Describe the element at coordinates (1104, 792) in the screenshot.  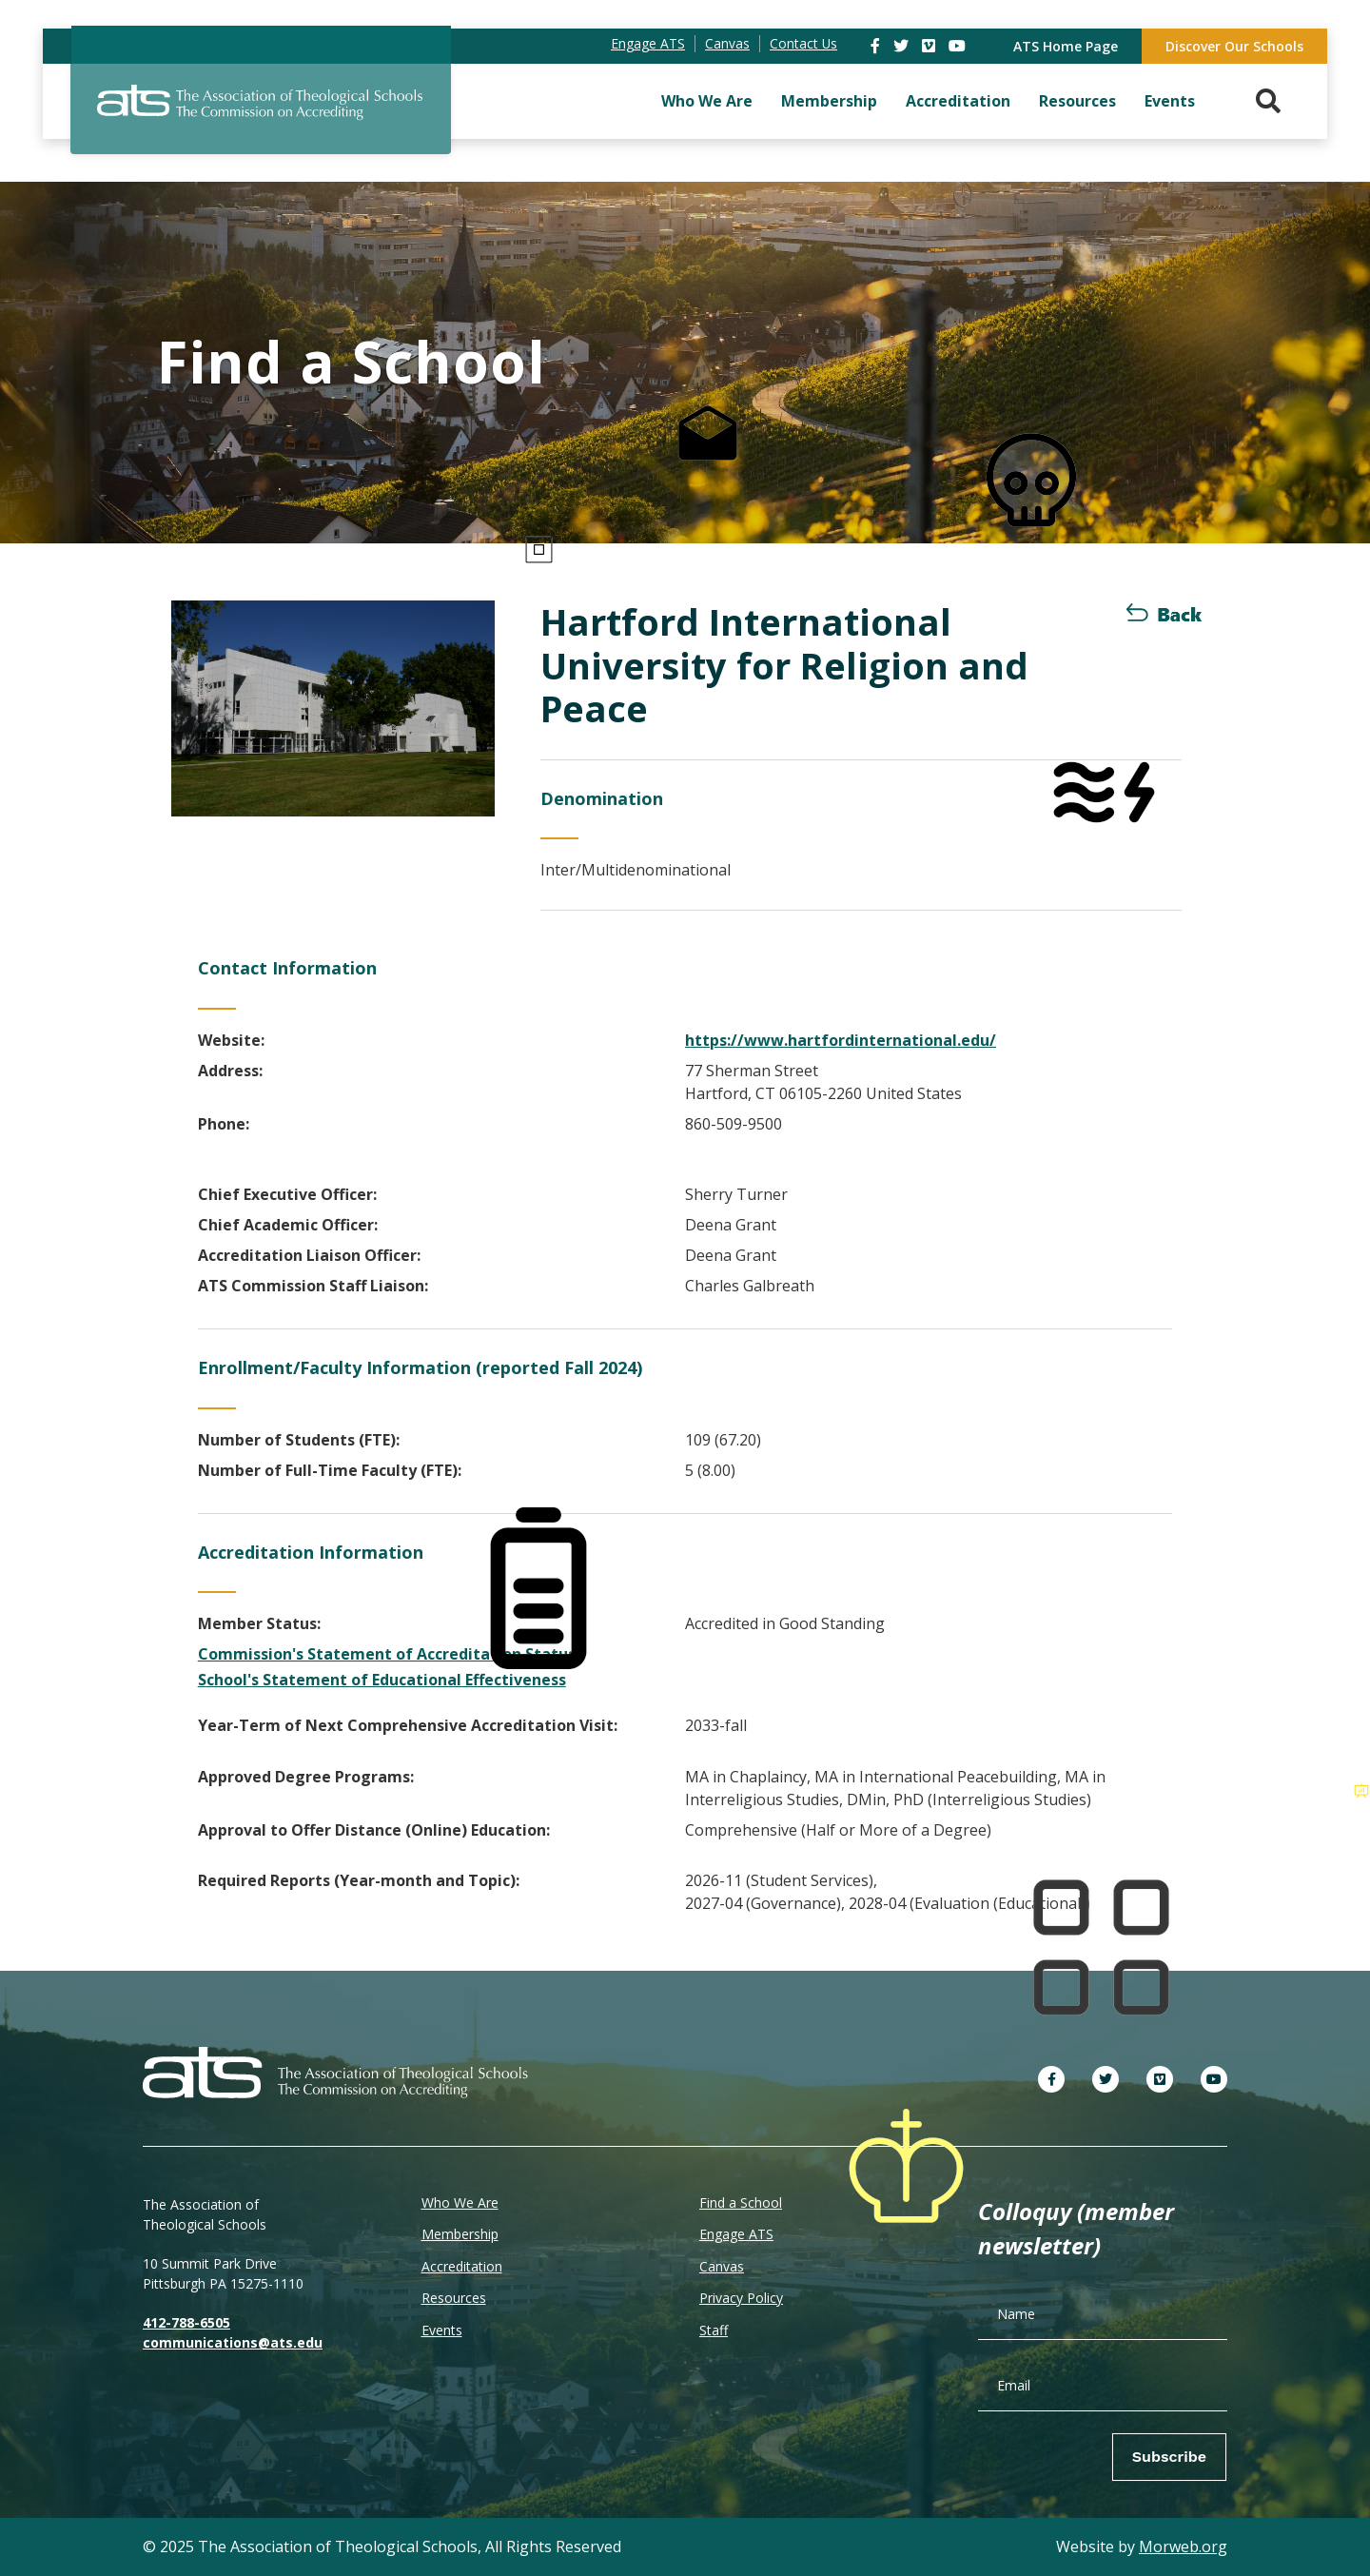
I see `hydroelectric power generation` at that location.